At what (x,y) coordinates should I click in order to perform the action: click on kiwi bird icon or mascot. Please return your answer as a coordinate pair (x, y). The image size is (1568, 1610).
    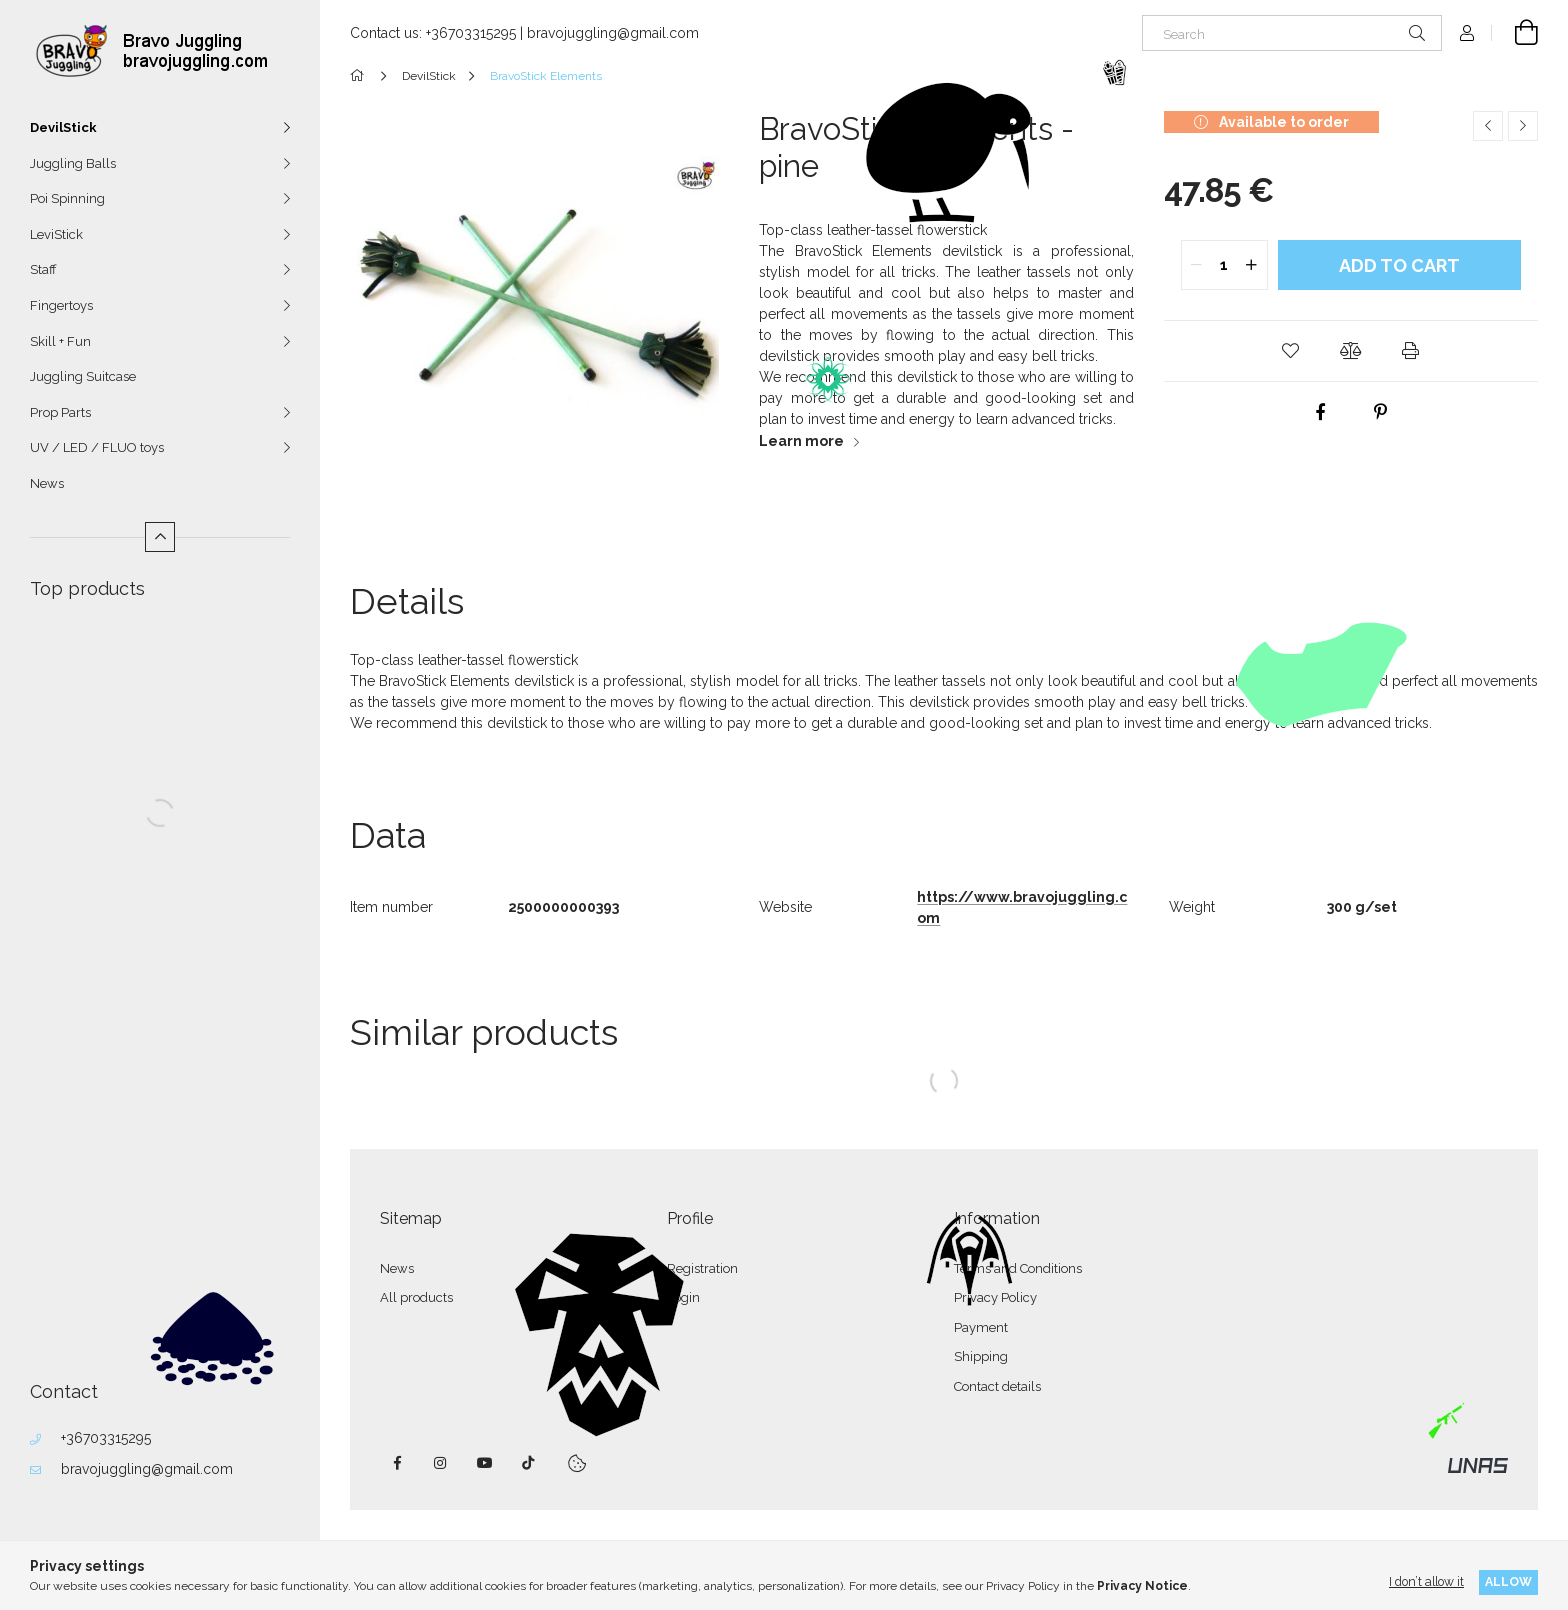
    Looking at the image, I should click on (948, 146).